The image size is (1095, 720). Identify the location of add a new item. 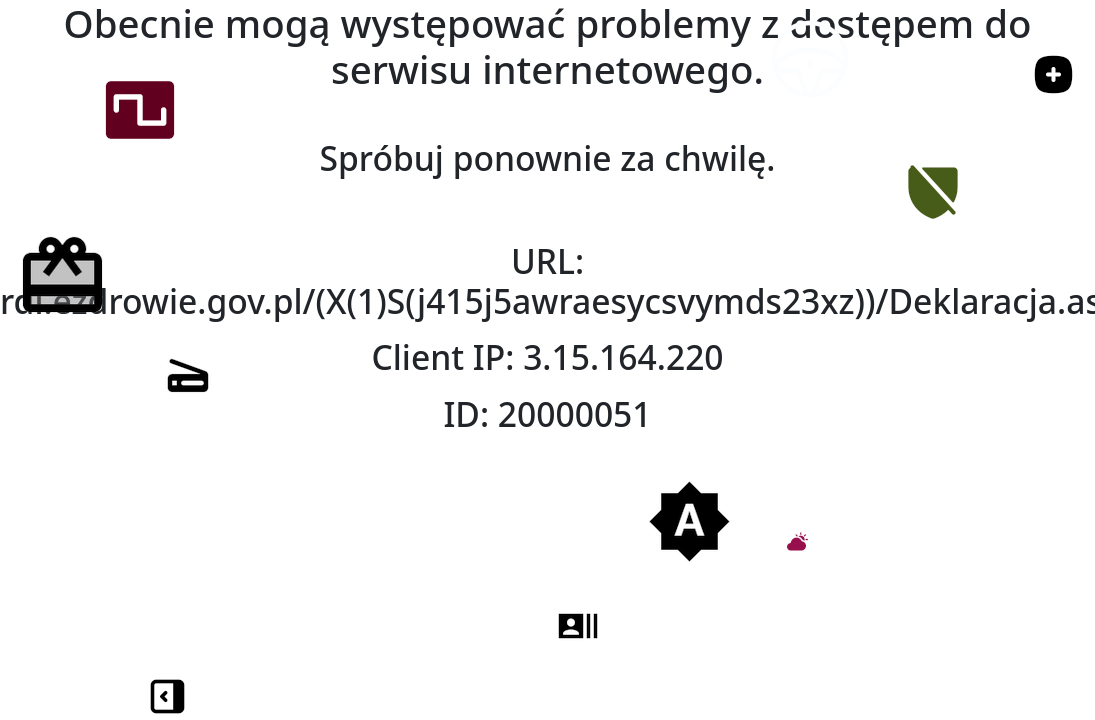
(1053, 74).